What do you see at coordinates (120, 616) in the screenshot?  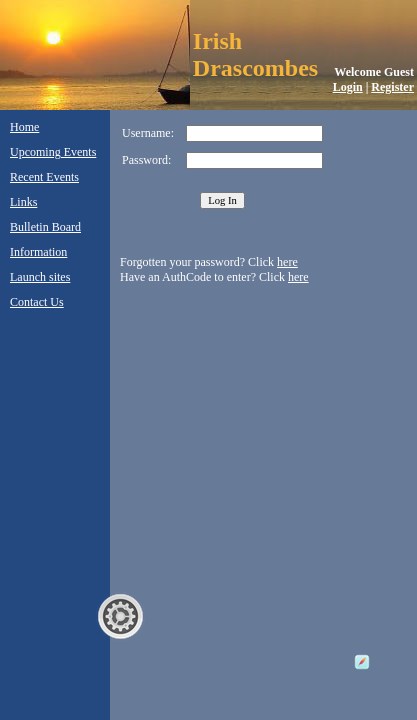 I see `open system settings` at bounding box center [120, 616].